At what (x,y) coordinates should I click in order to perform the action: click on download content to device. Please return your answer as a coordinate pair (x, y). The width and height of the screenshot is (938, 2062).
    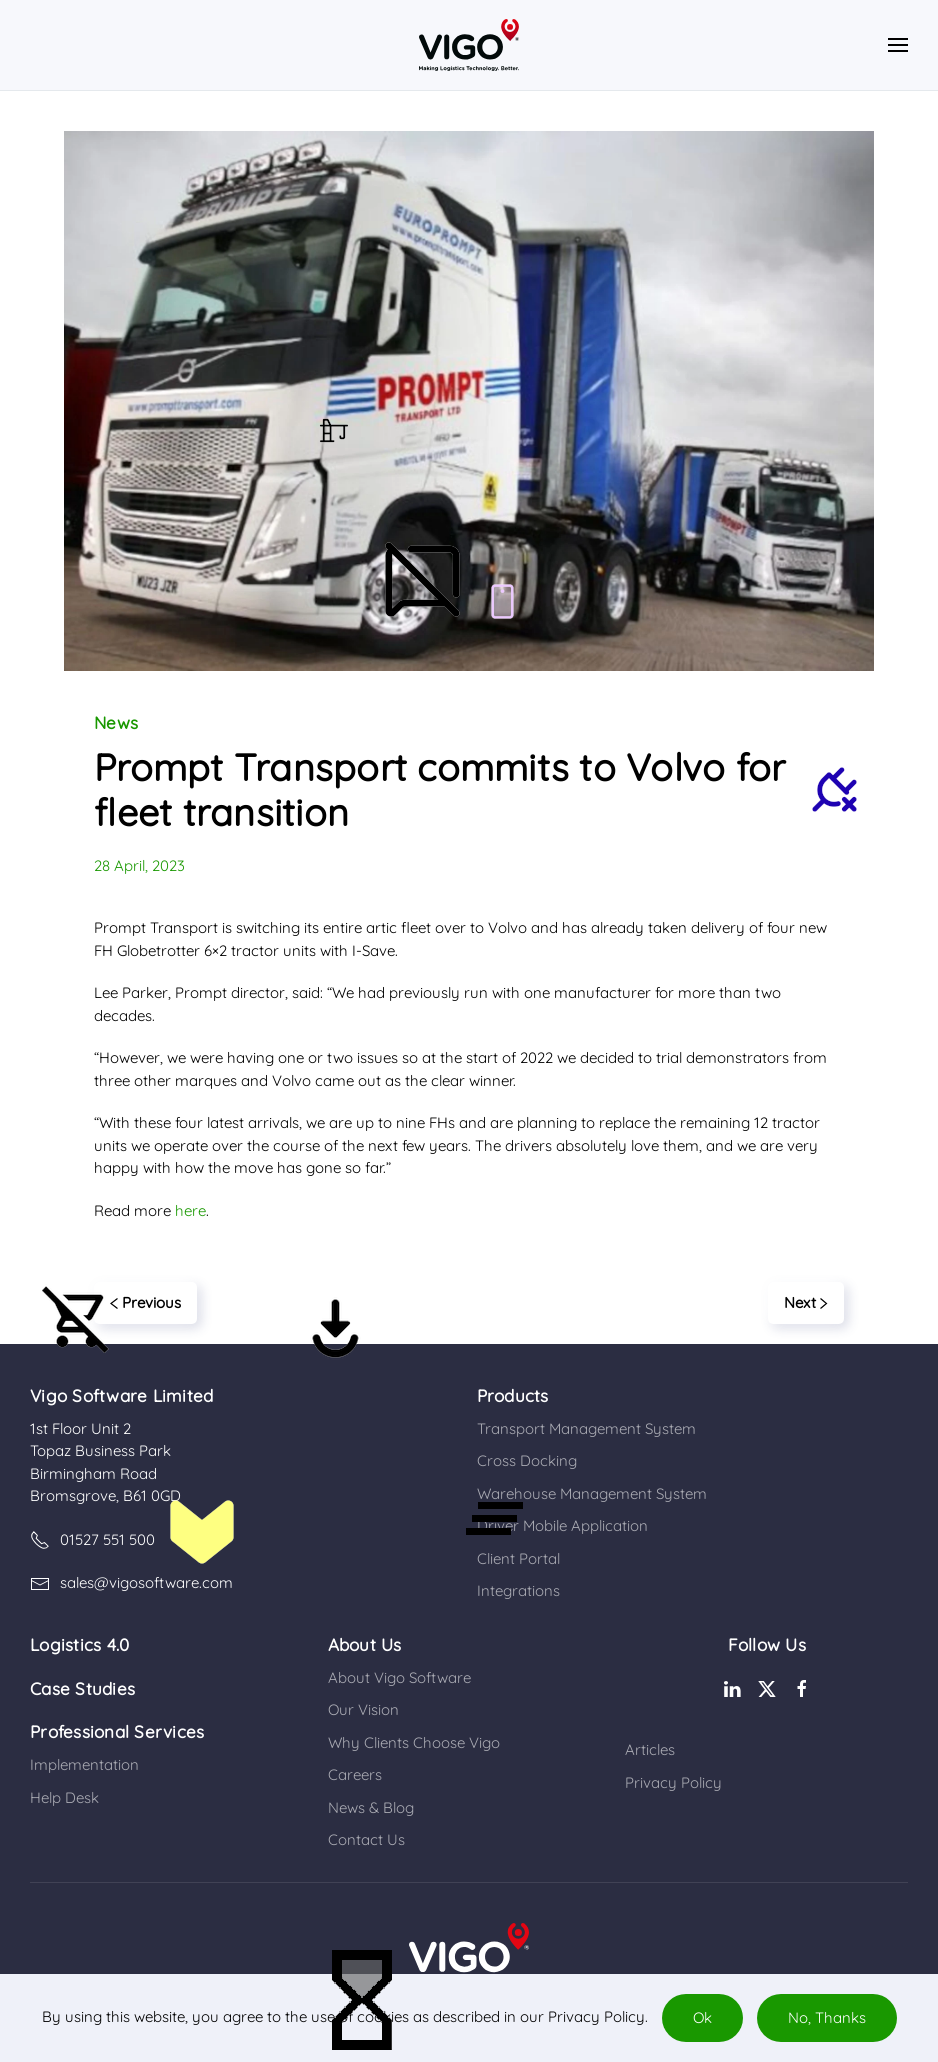
    Looking at the image, I should click on (335, 1326).